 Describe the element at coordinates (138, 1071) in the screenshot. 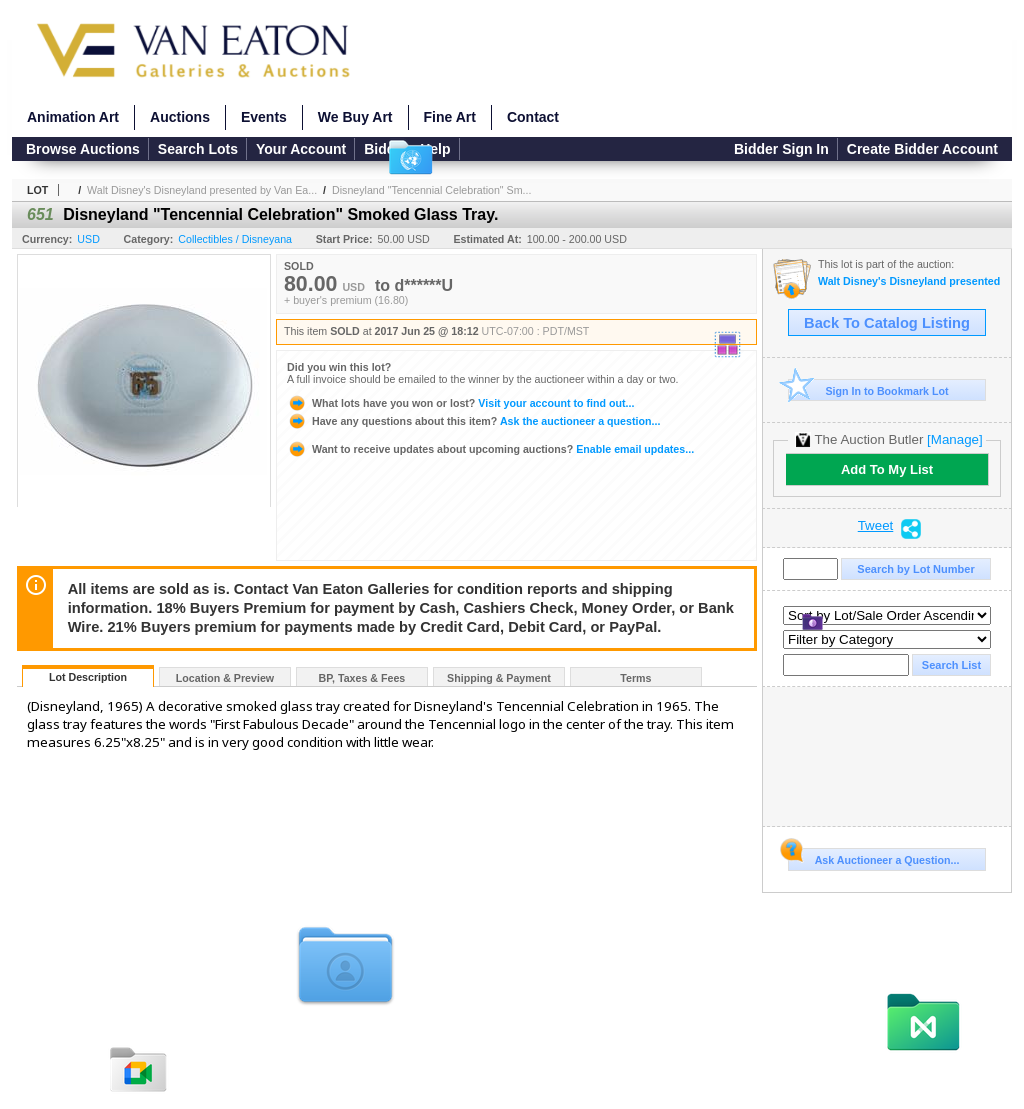

I see `open folder containing Google Meet files` at that location.